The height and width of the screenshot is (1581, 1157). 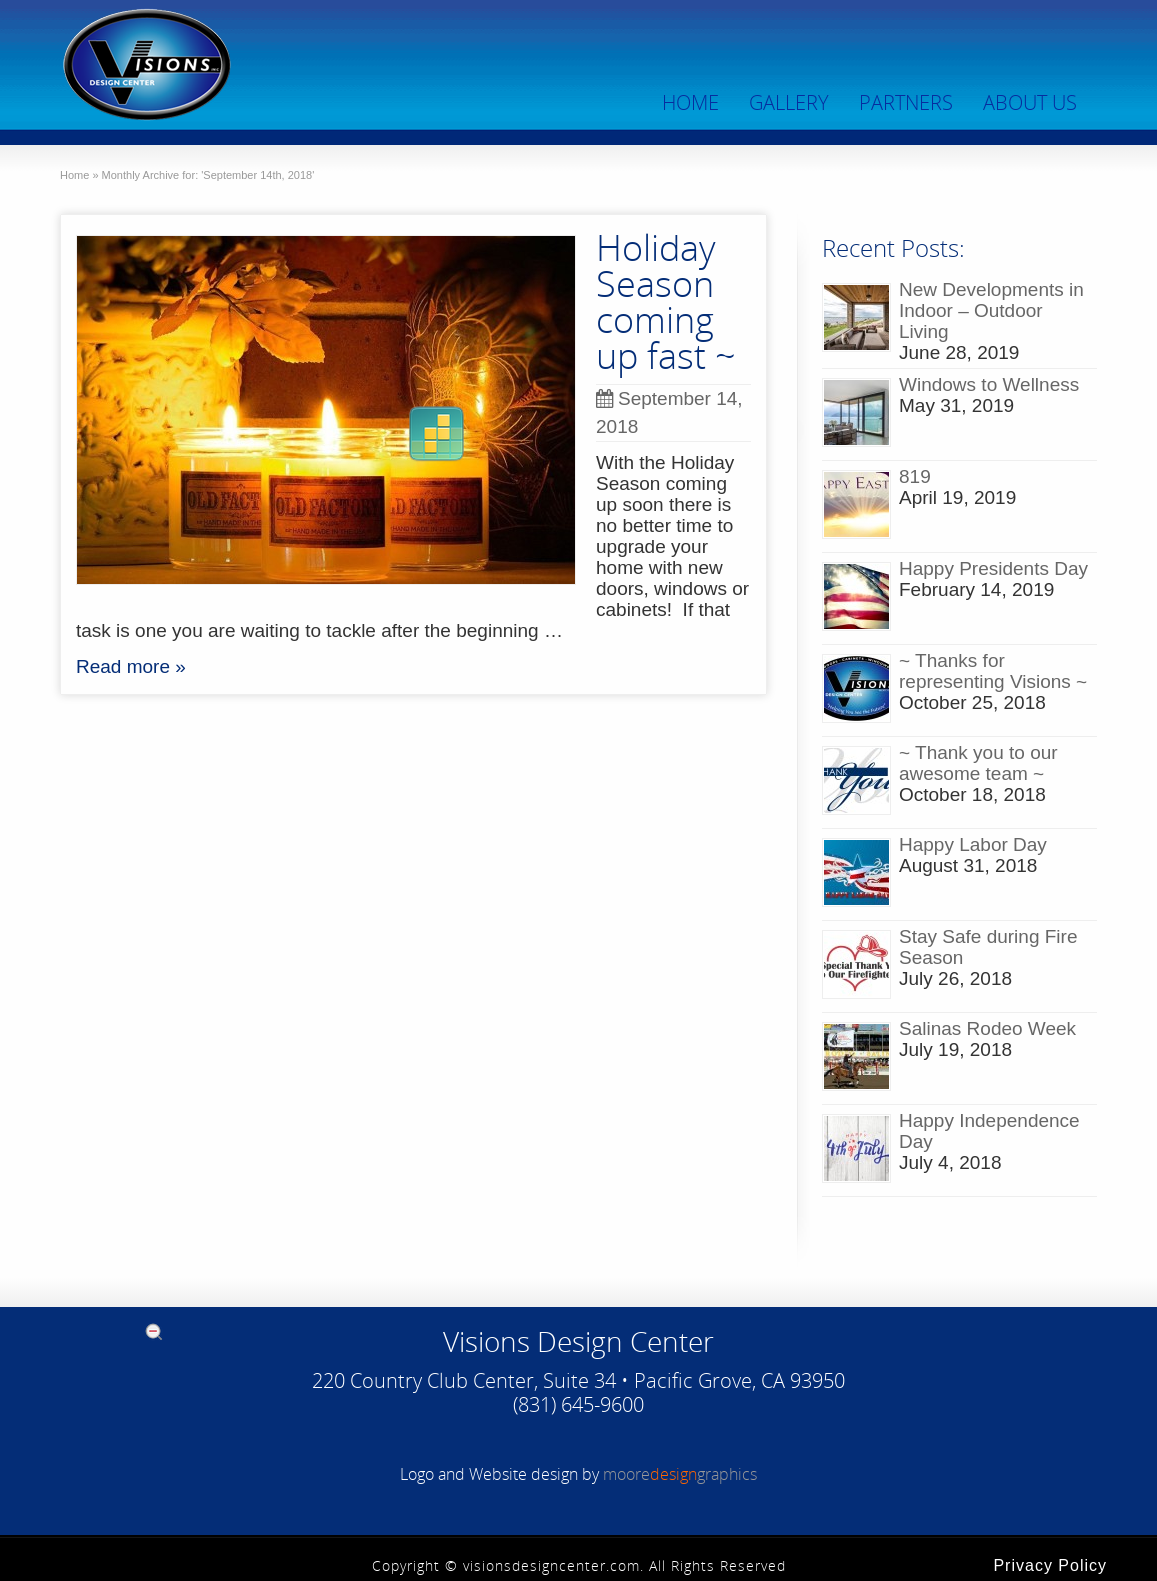 I want to click on launch quadrapassel tetris-style puzzle game, so click(x=436, y=433).